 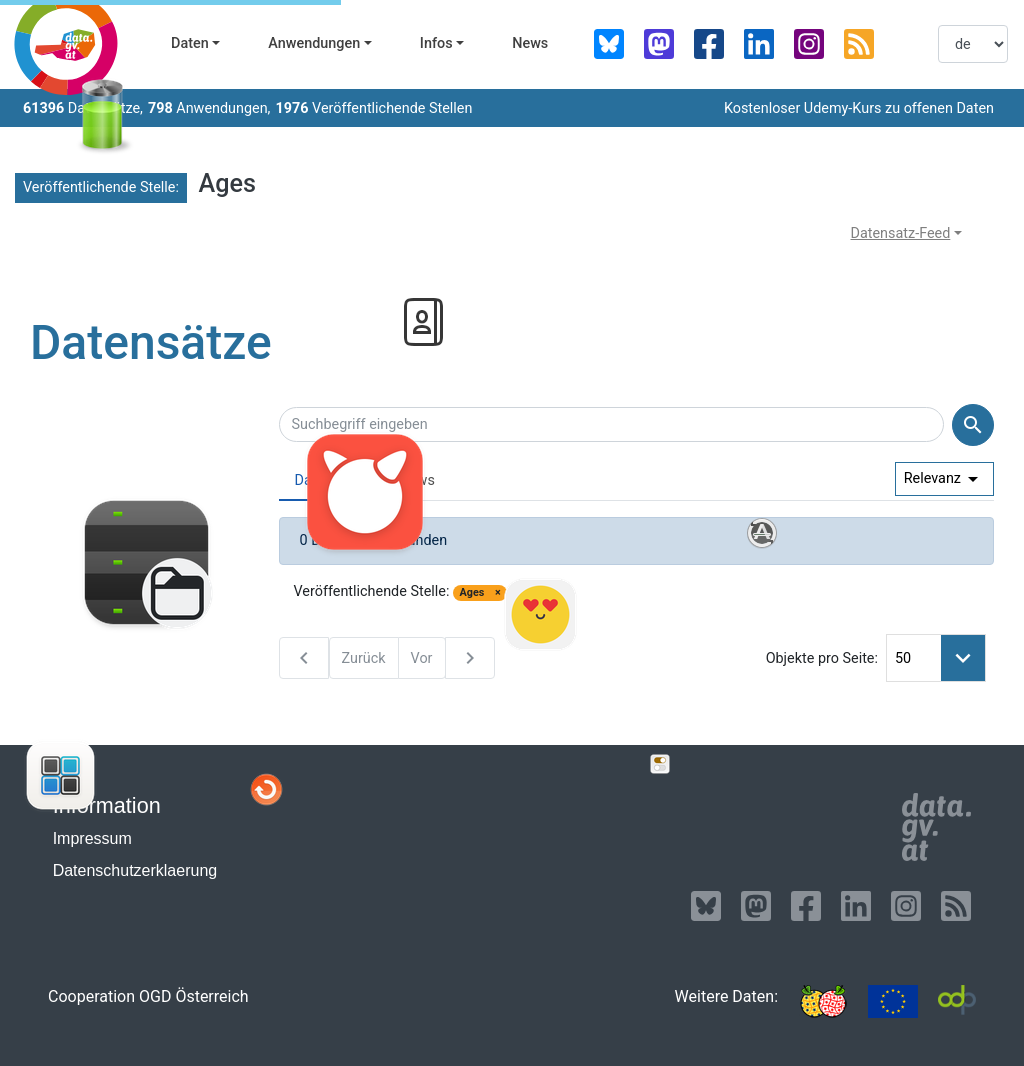 What do you see at coordinates (60, 775) in the screenshot?
I see `open the lightsoff puzzle game` at bounding box center [60, 775].